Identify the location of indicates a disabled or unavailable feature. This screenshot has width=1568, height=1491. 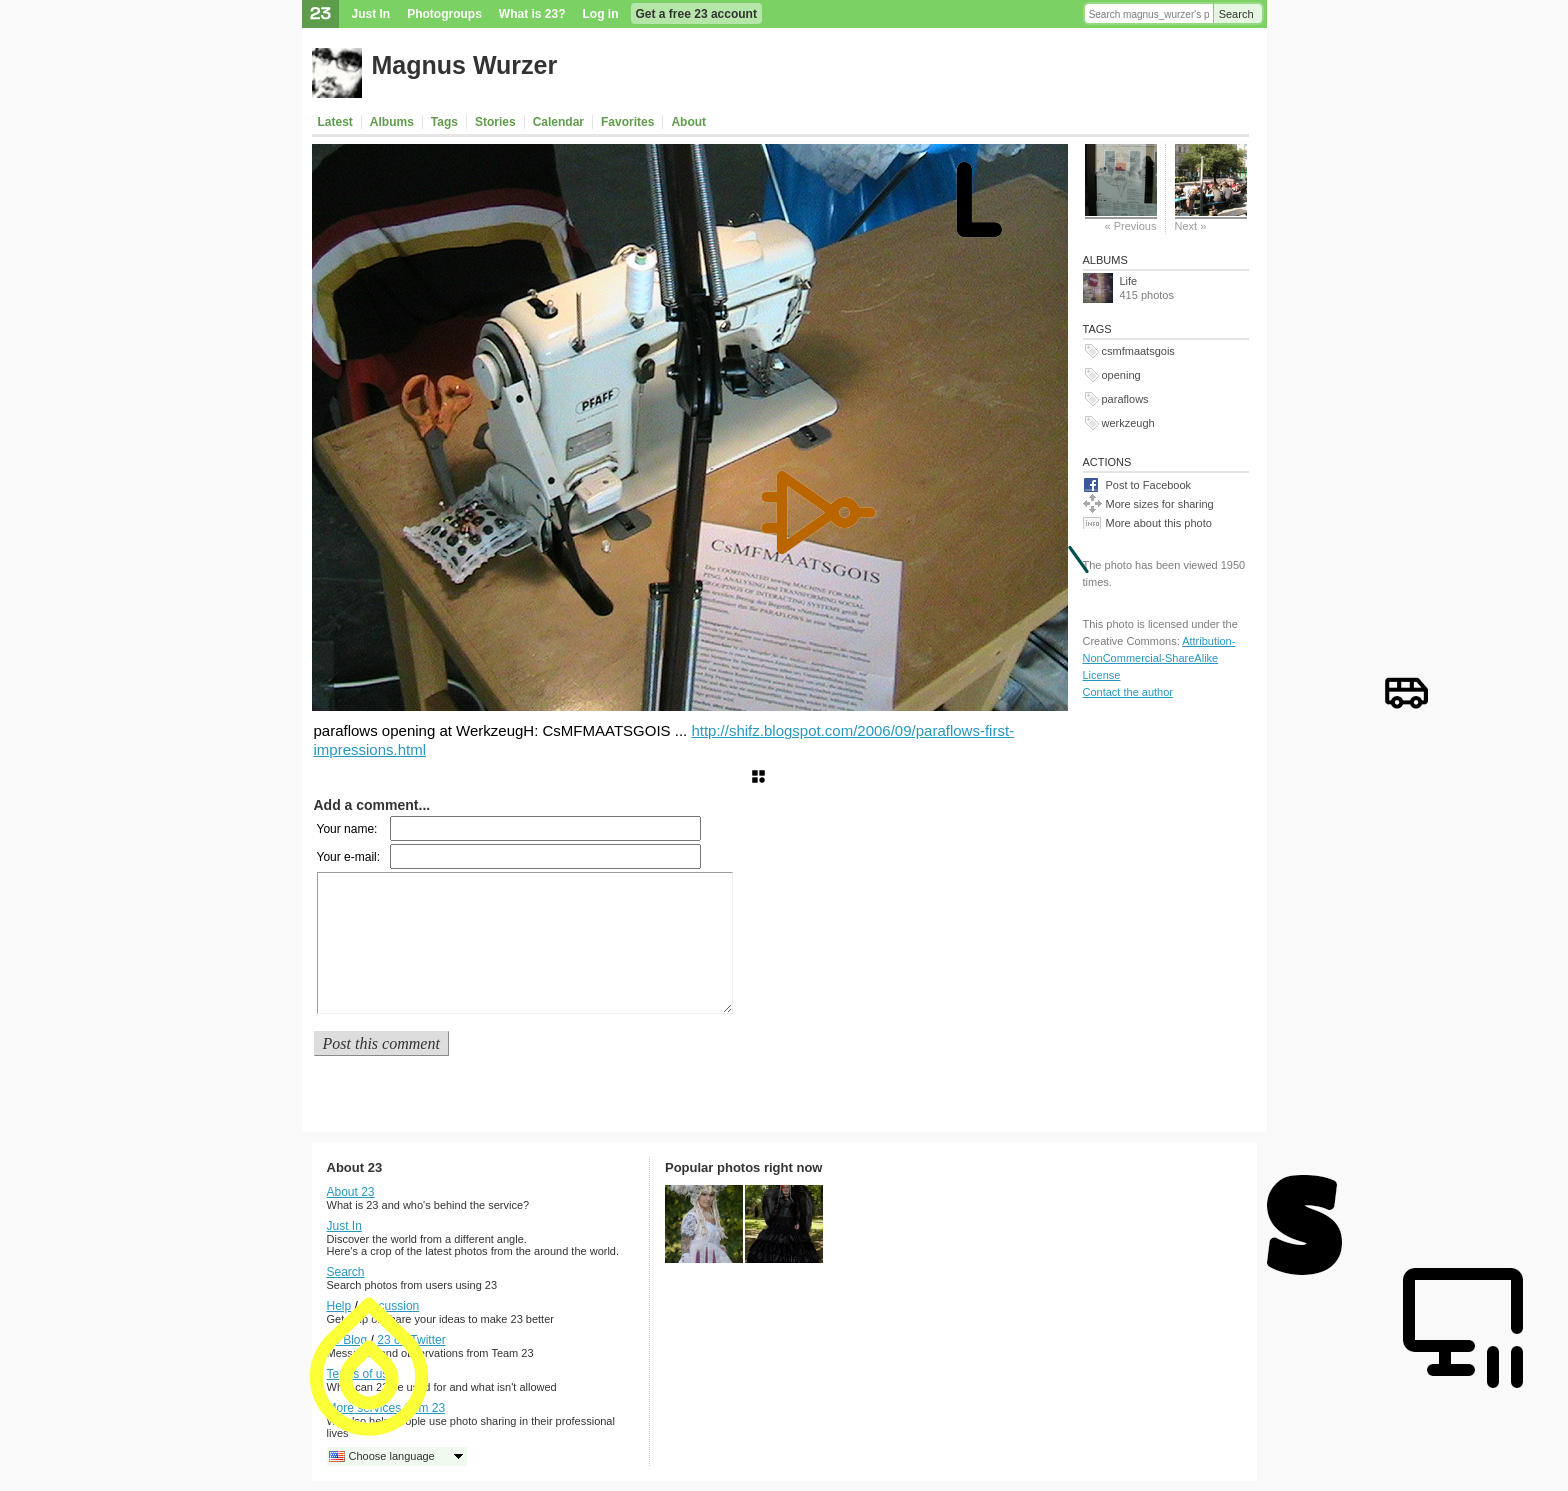
(1078, 559).